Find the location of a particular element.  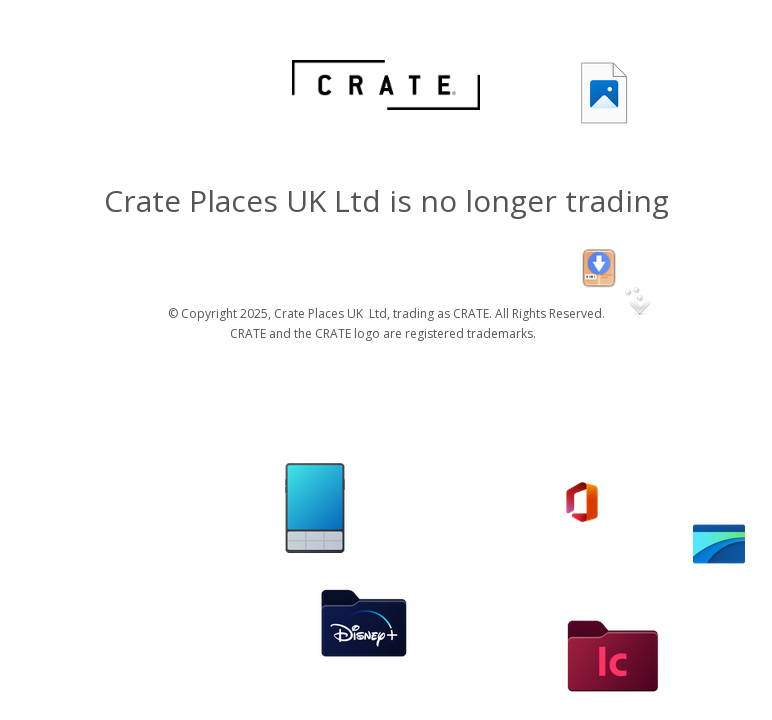

access mobile device settings is located at coordinates (315, 508).